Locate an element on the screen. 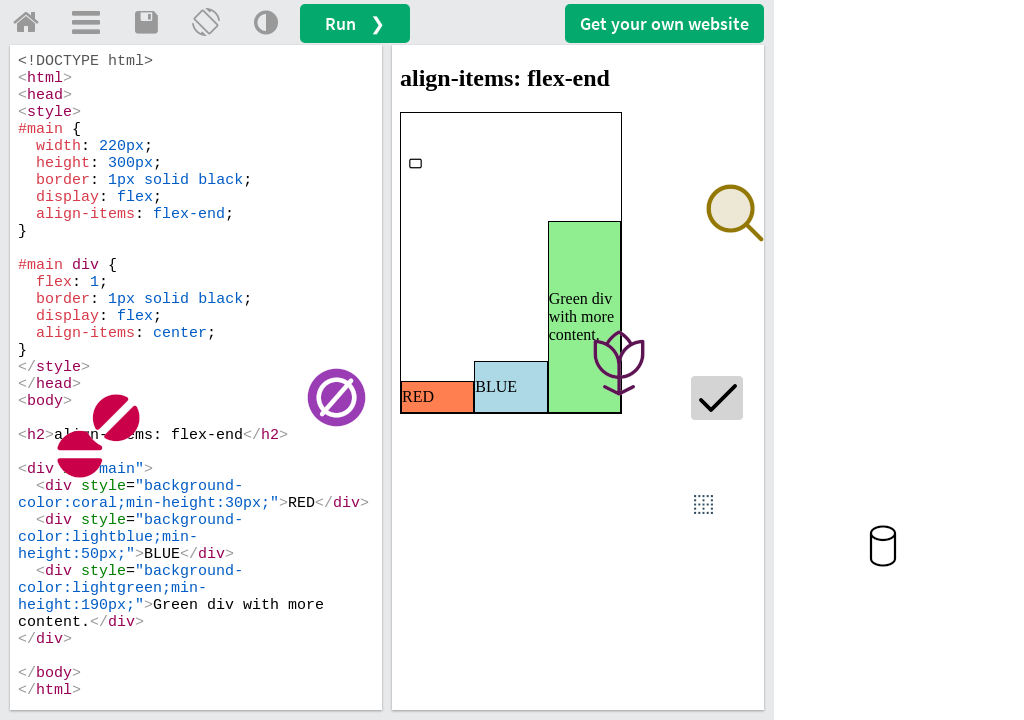 The image size is (1024, 720). remove all borders from selected cells or elements is located at coordinates (703, 504).